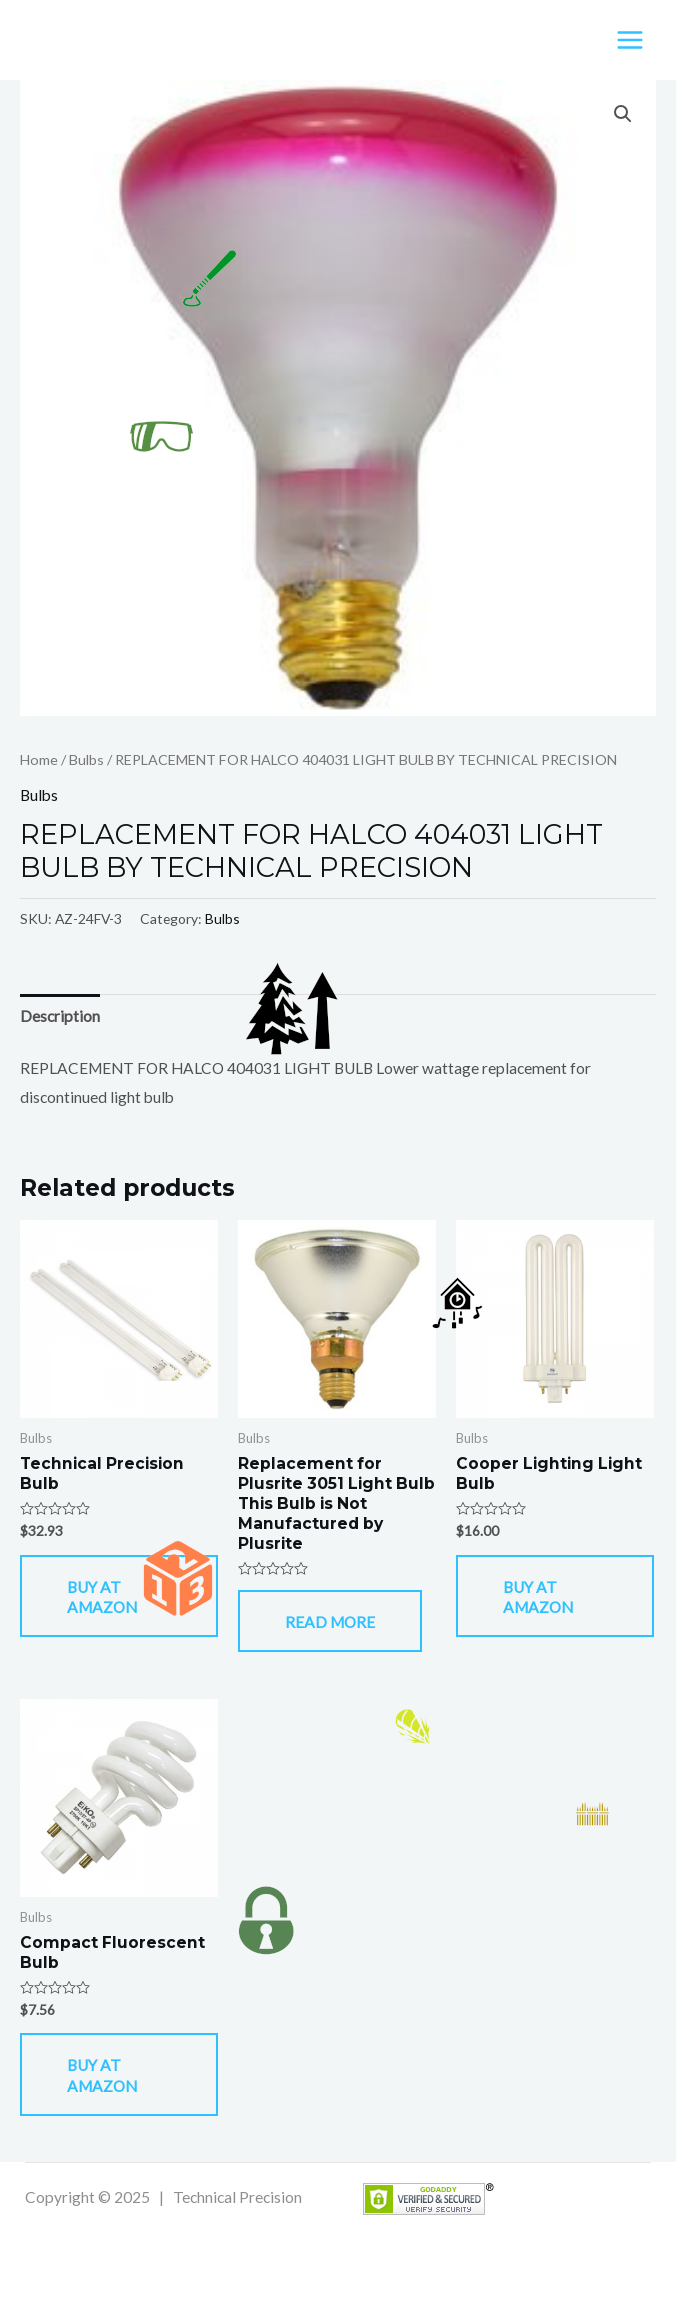 The width and height of the screenshot is (676, 2303). Describe the element at coordinates (266, 1920) in the screenshot. I see `lock or secure this item` at that location.